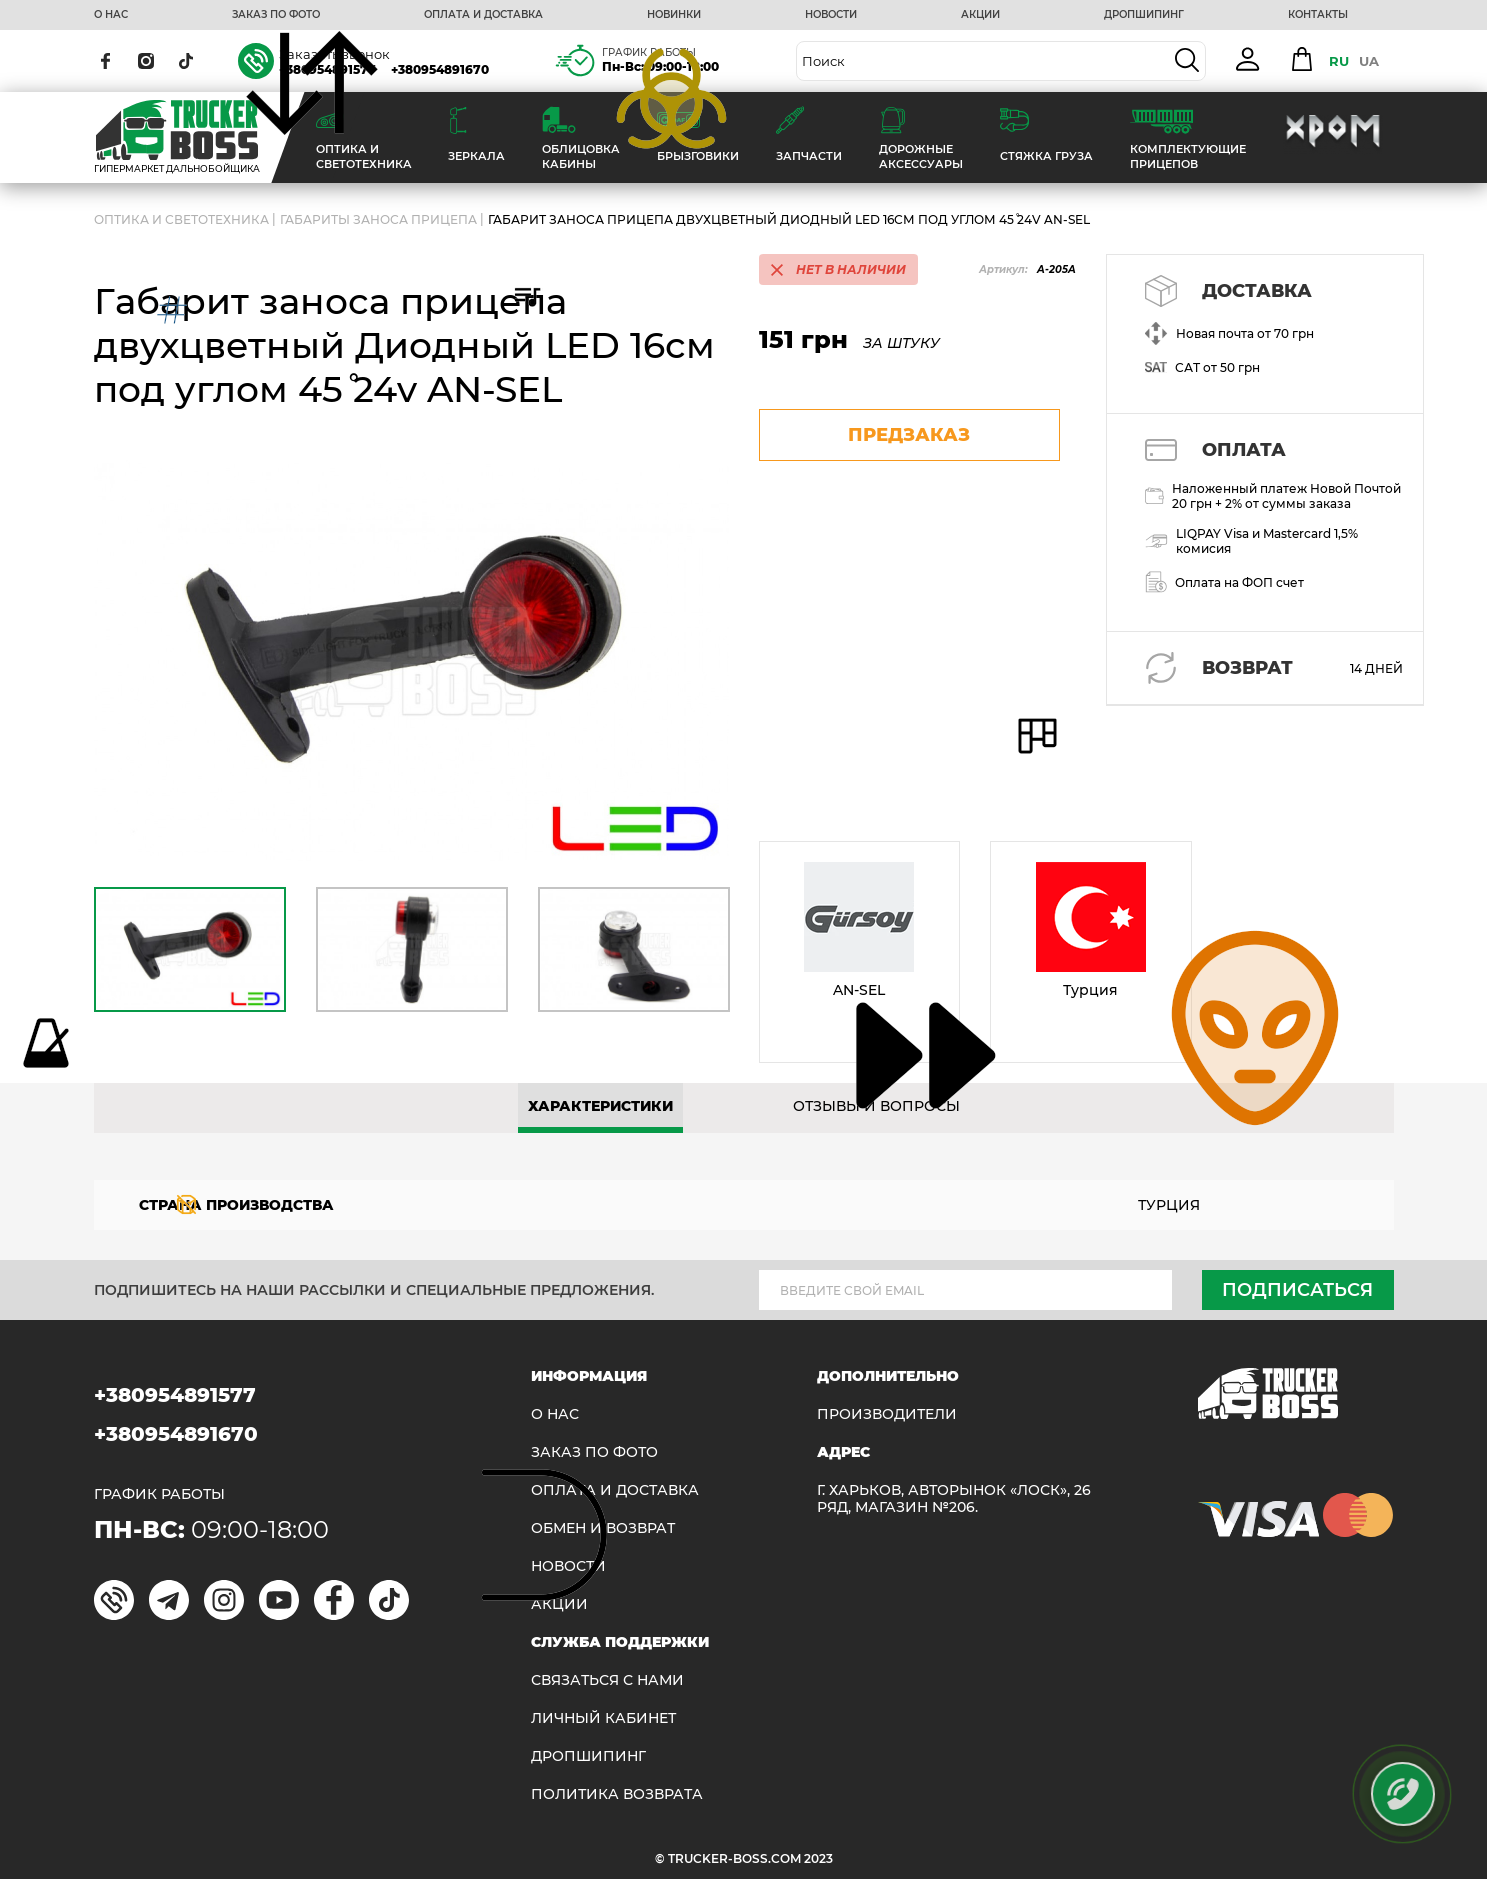 This screenshot has height=1879, width=1487. I want to click on indicates hazardous or dangerous content, so click(671, 101).